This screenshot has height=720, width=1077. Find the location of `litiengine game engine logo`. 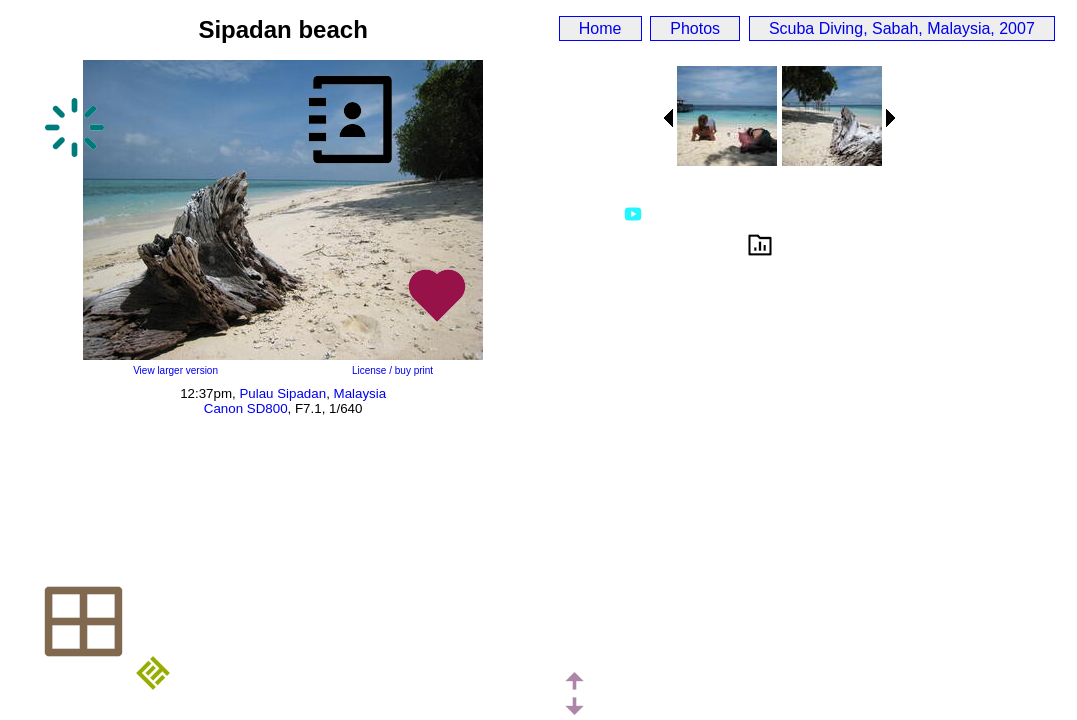

litiengine game engine logo is located at coordinates (153, 673).